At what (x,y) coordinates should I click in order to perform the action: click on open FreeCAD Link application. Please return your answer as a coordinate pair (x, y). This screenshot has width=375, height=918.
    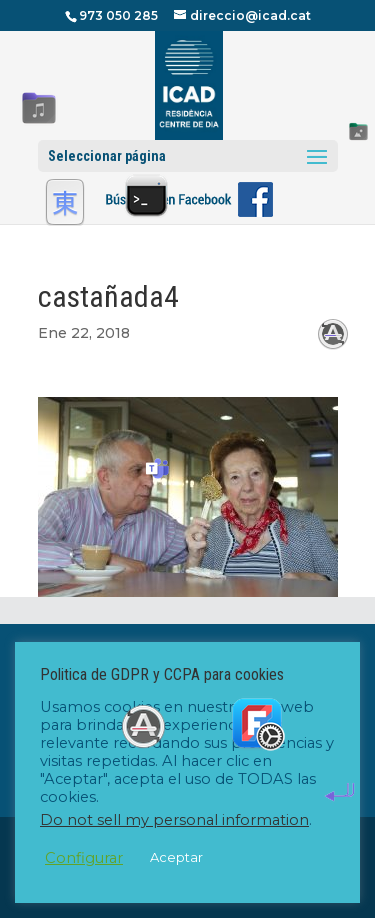
    Looking at the image, I should click on (257, 723).